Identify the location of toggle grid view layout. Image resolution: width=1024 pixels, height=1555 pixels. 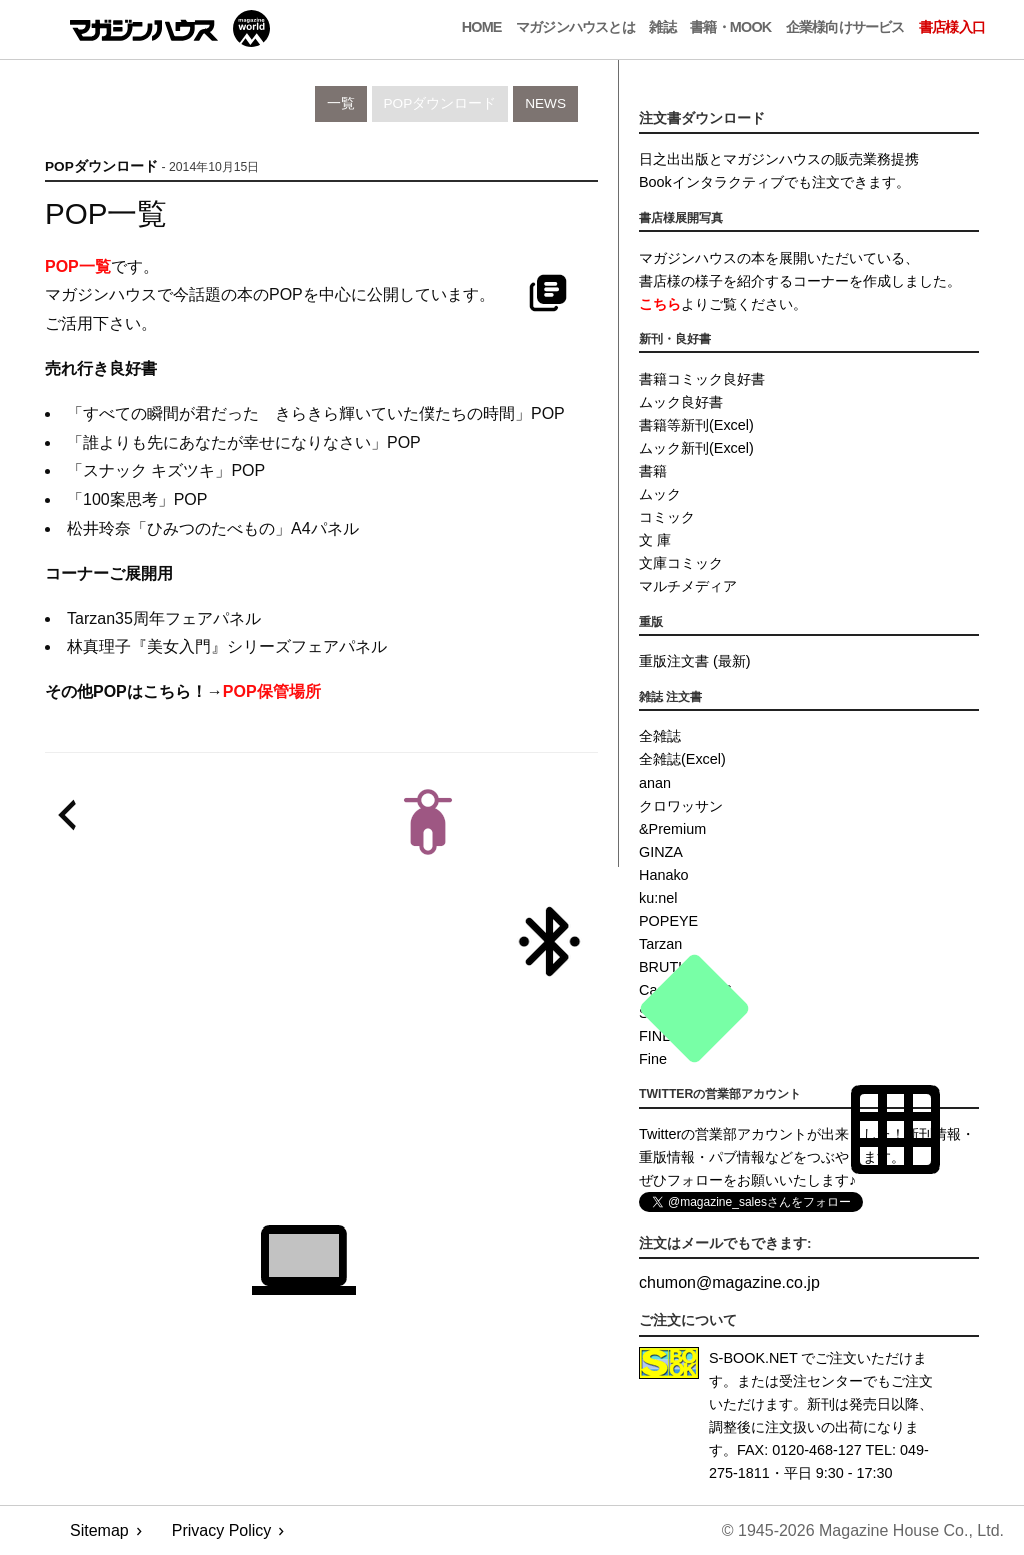
(895, 1129).